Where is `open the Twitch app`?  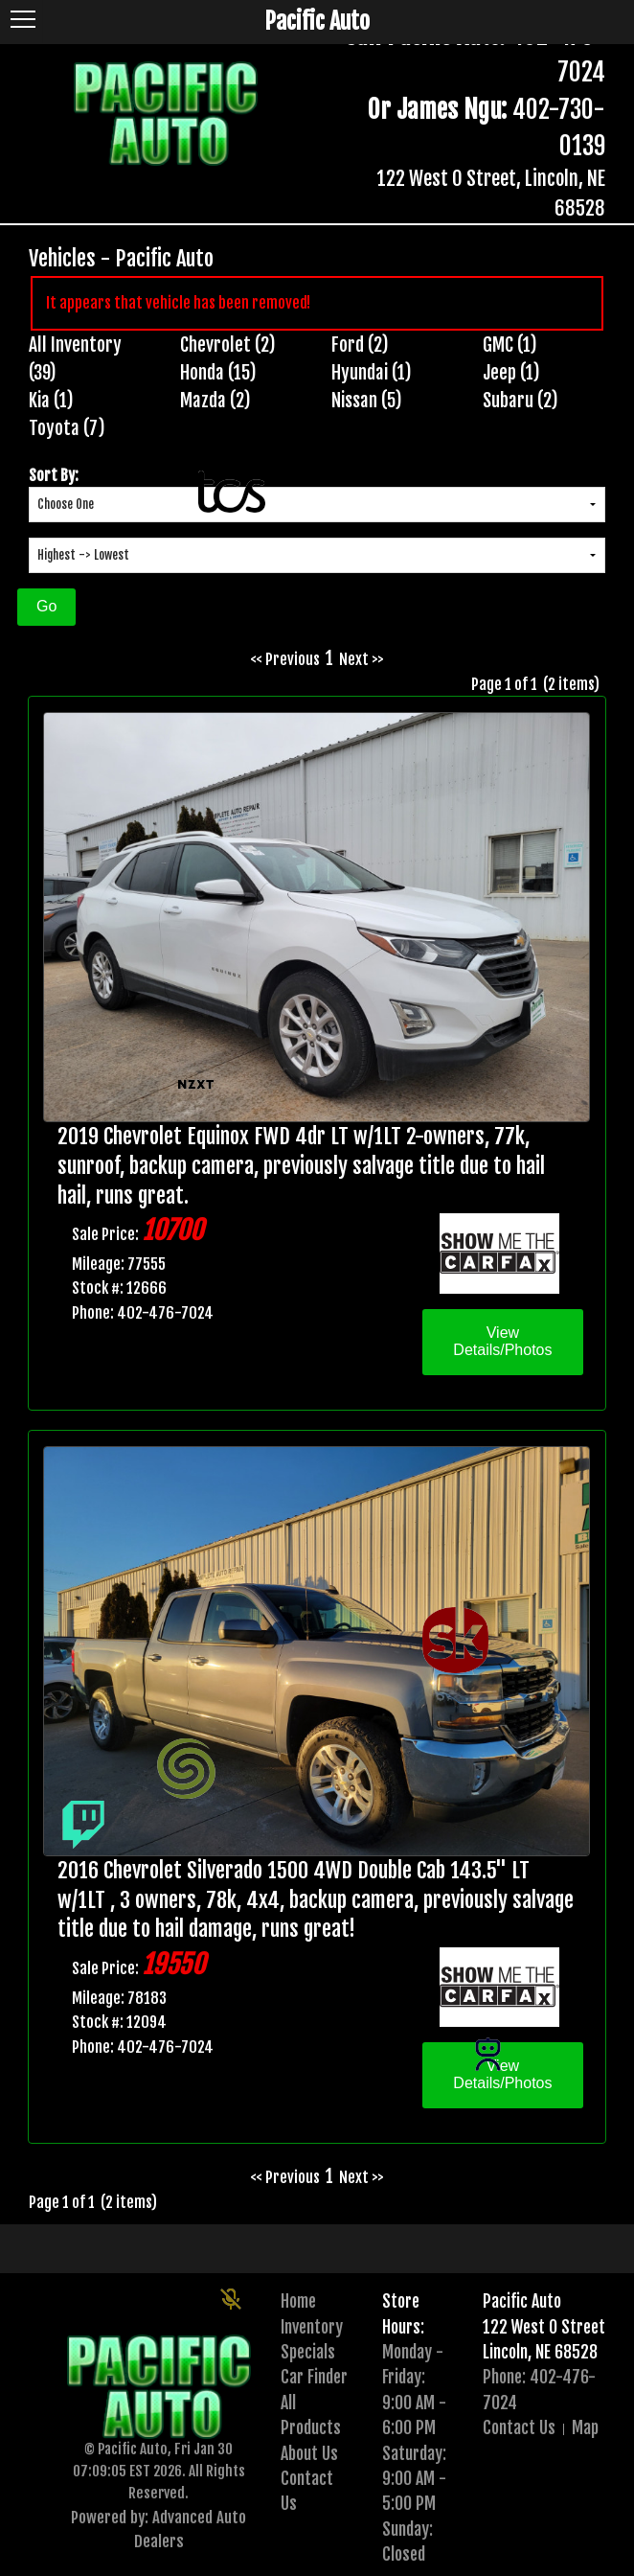
open the Twitch app is located at coordinates (83, 1825).